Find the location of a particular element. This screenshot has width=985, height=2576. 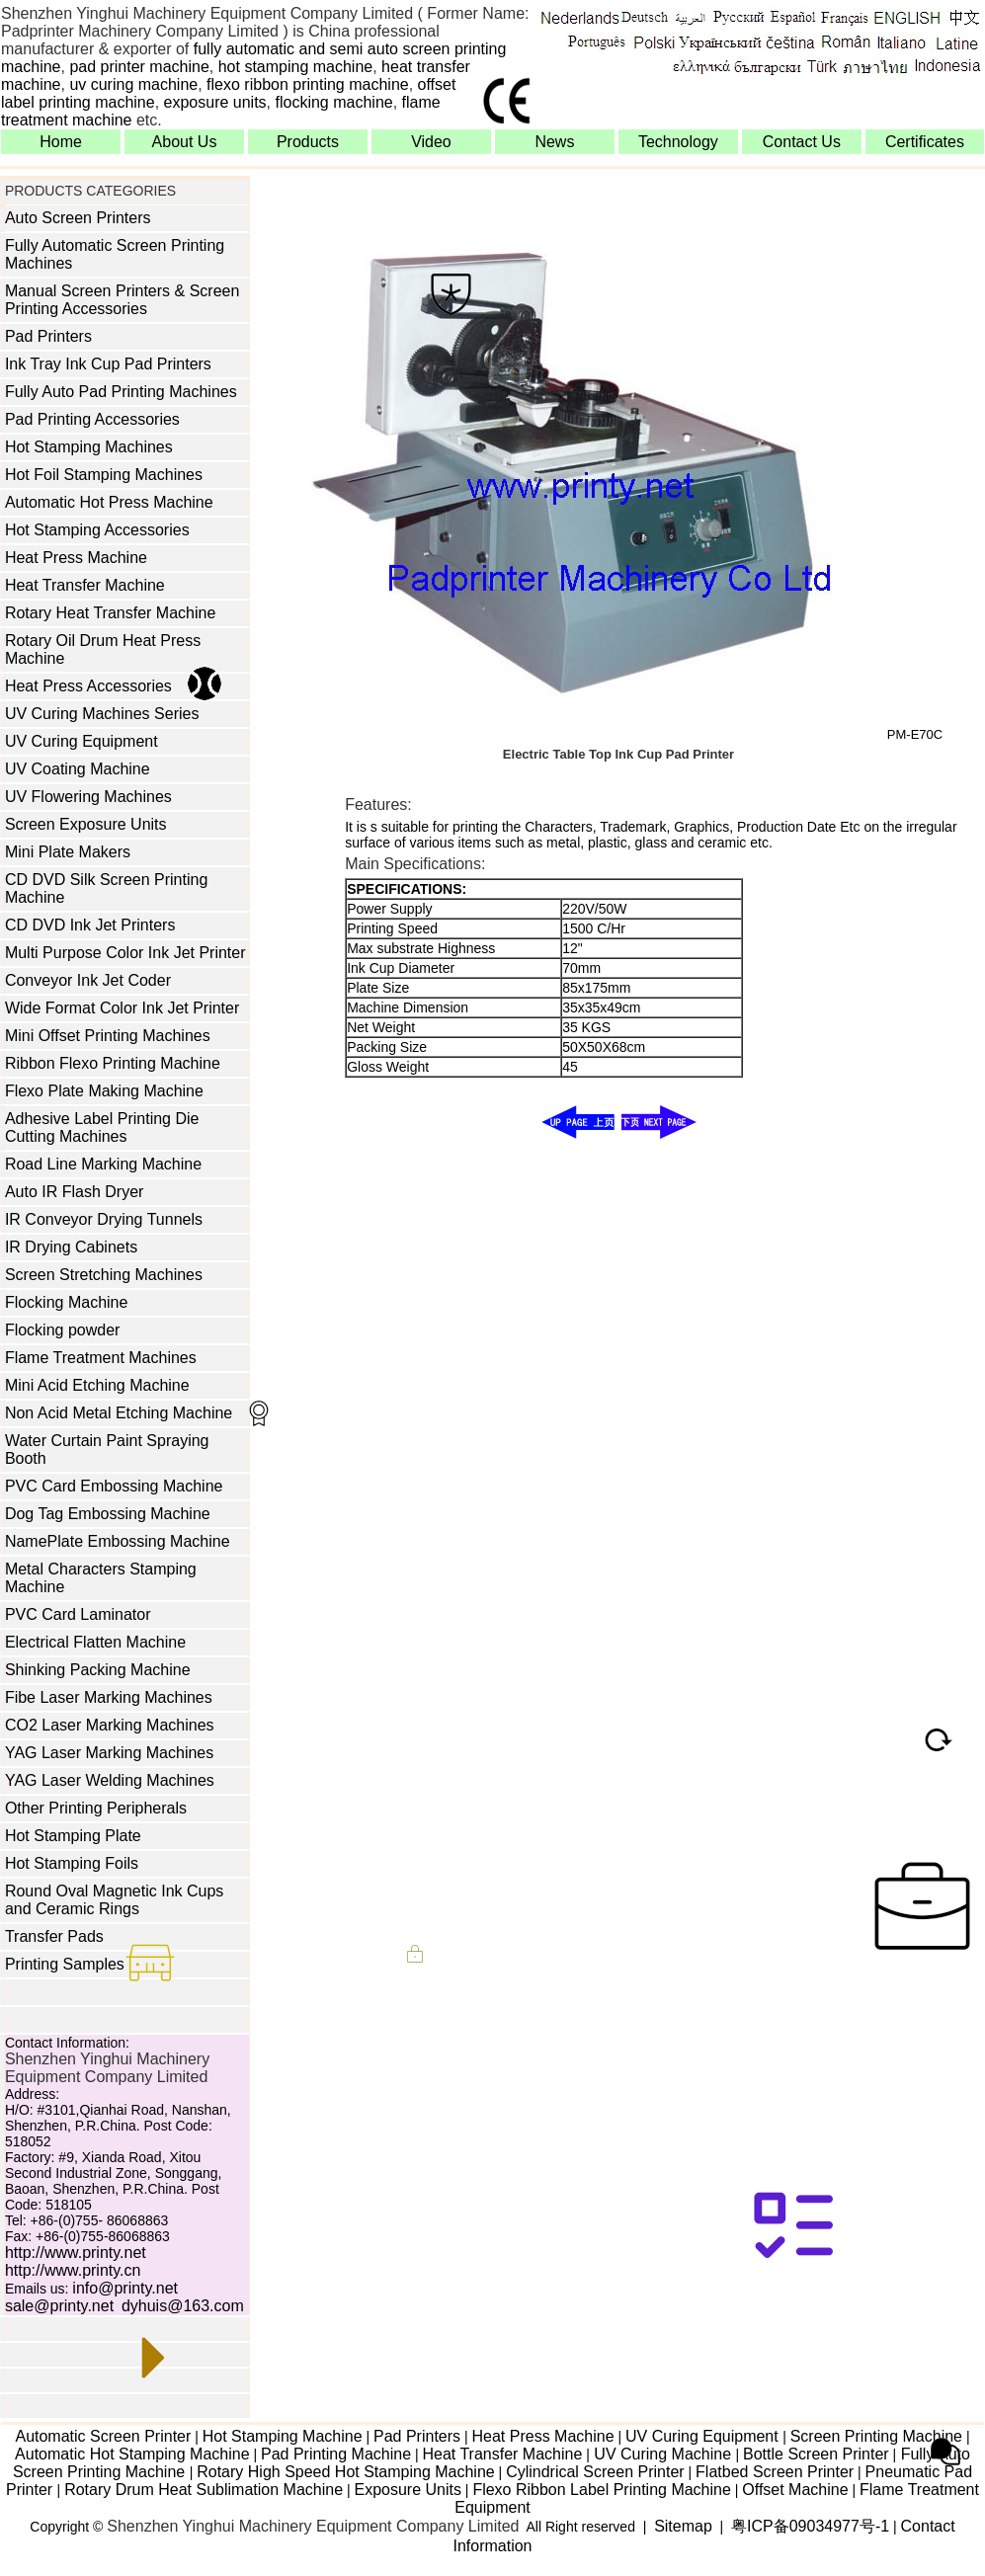

select off-road or adventure vehicle type is located at coordinates (150, 1964).